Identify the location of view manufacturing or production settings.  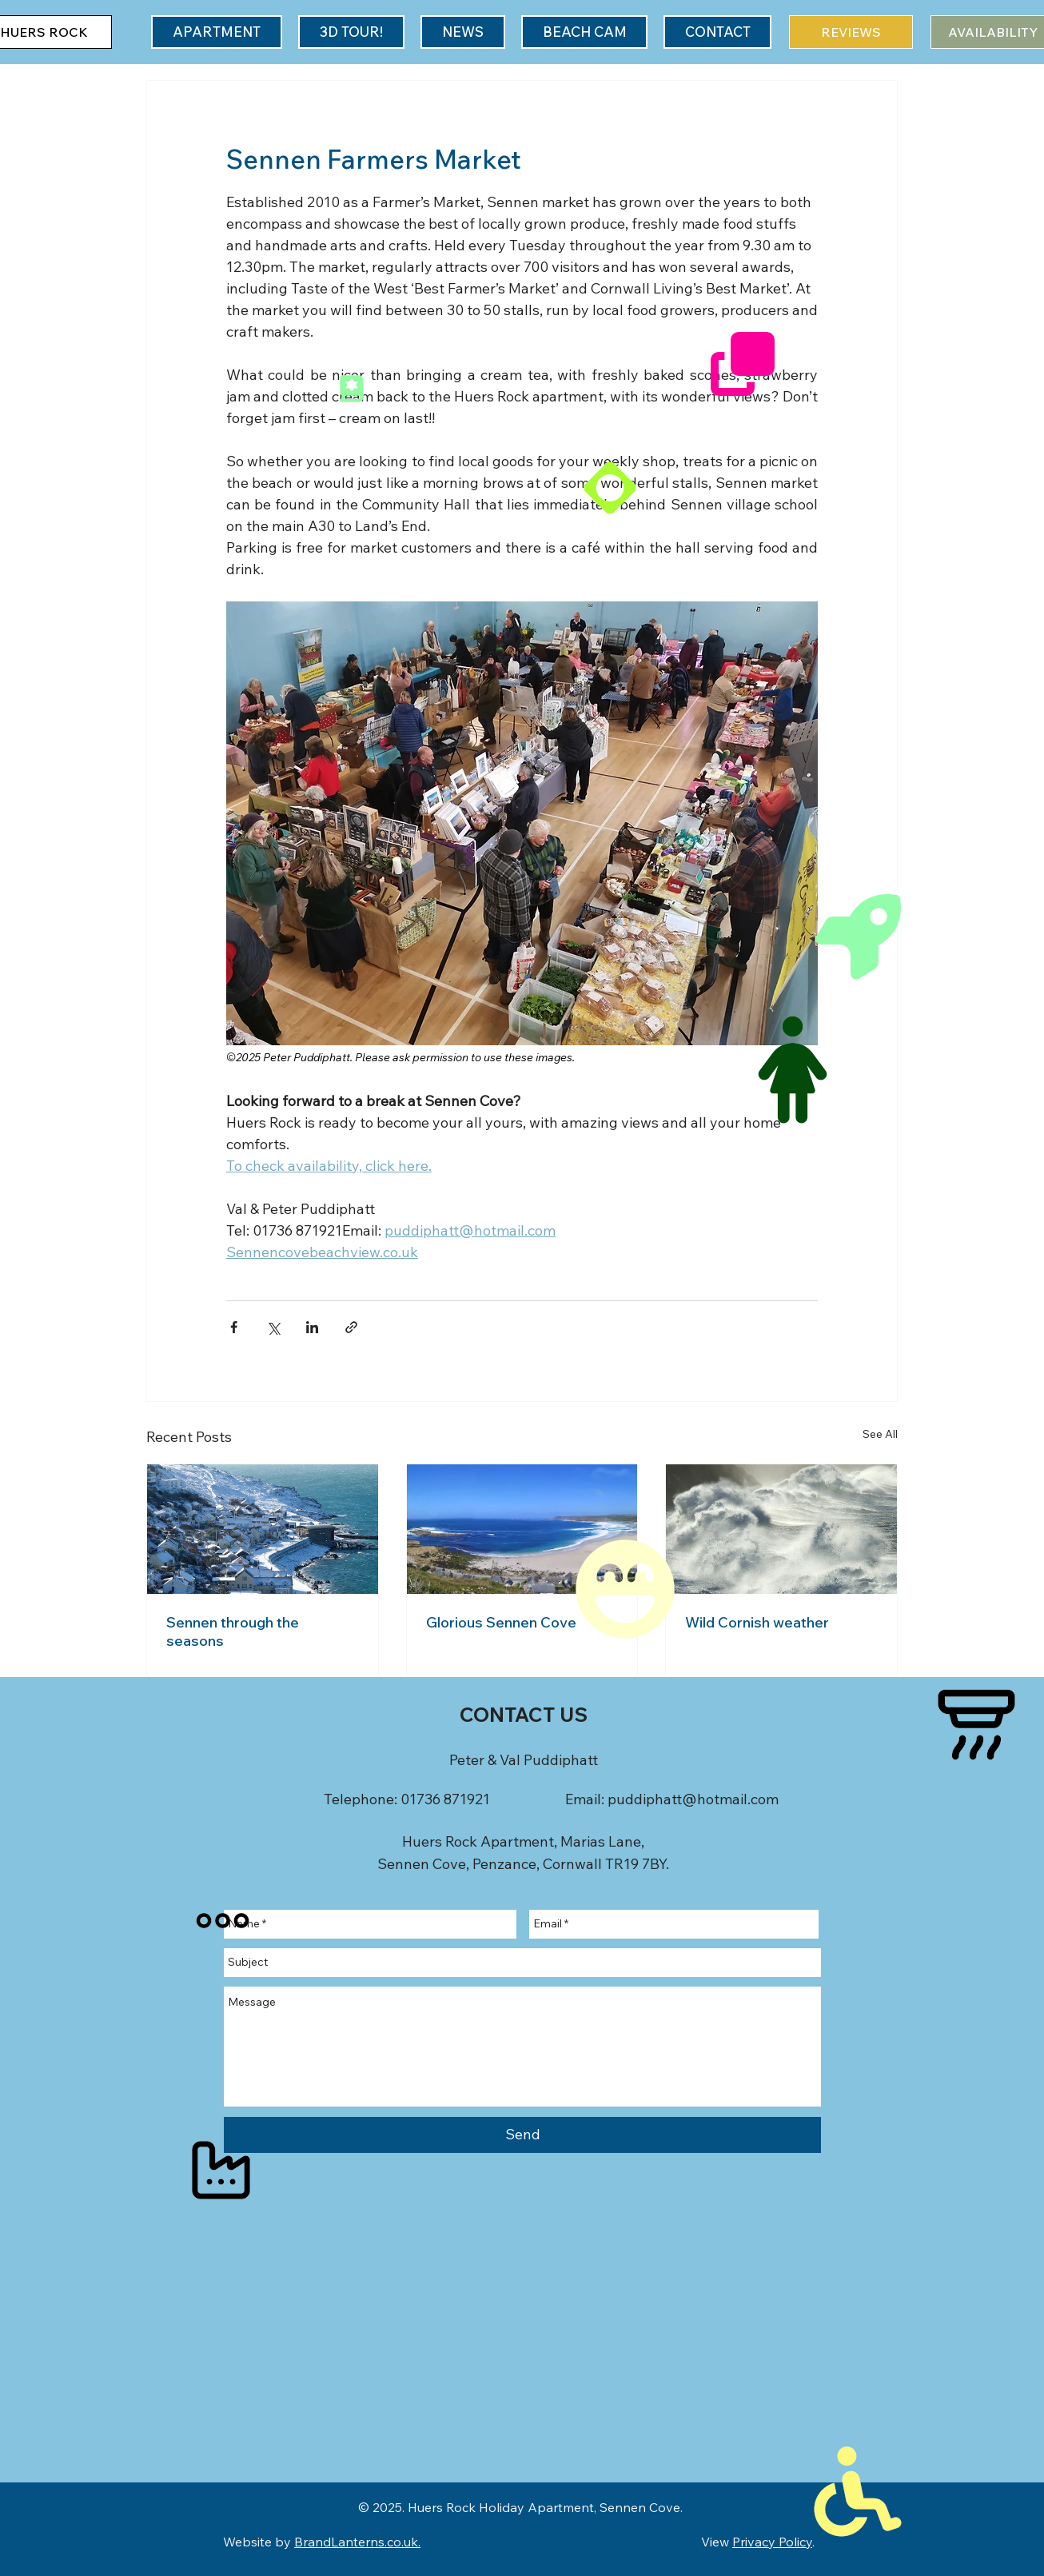
(221, 2170).